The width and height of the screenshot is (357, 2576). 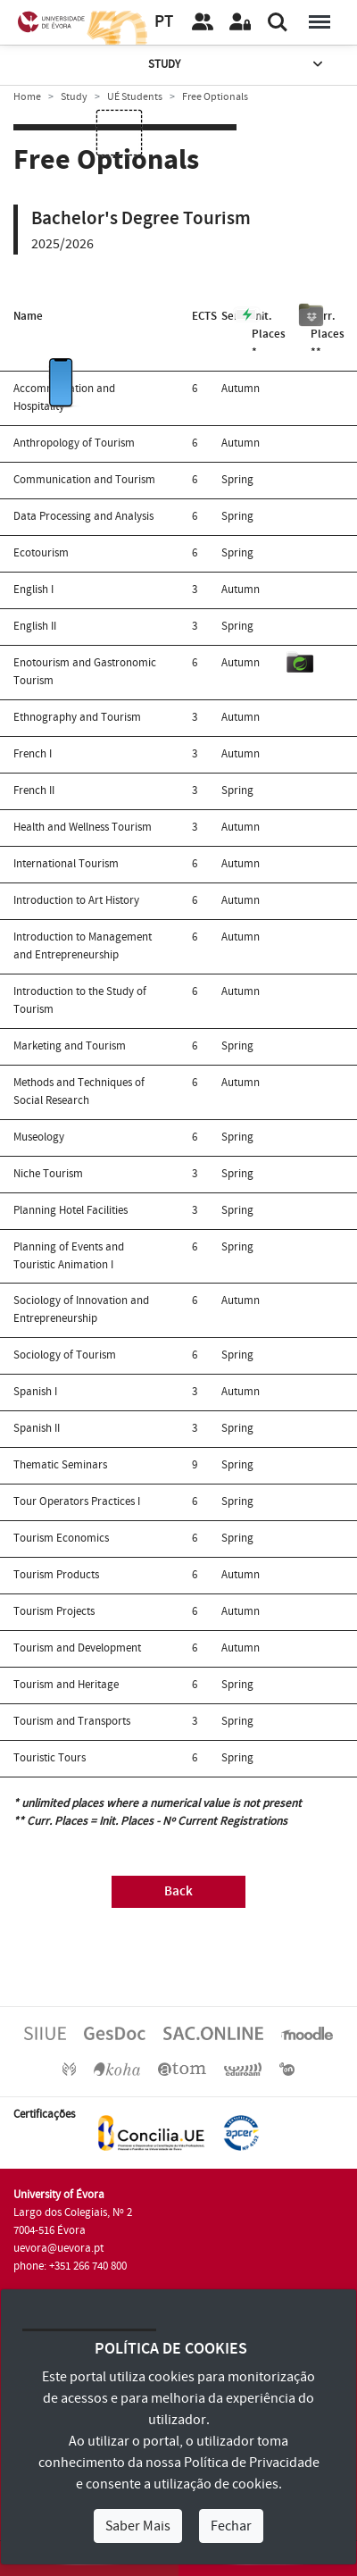 I want to click on indicates content not yet loaded, so click(x=119, y=132).